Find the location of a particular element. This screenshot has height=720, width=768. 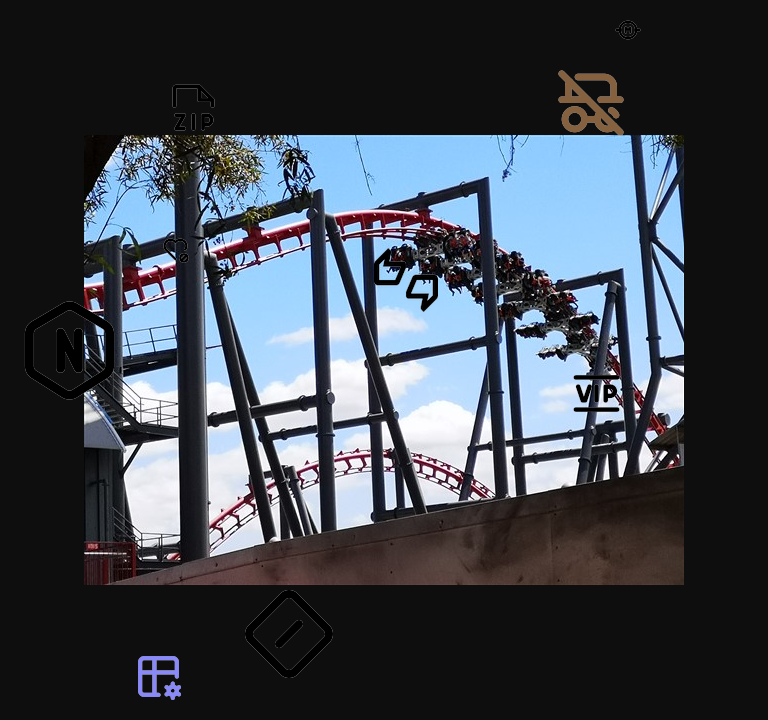

disable incognito or private browsing mode is located at coordinates (591, 103).